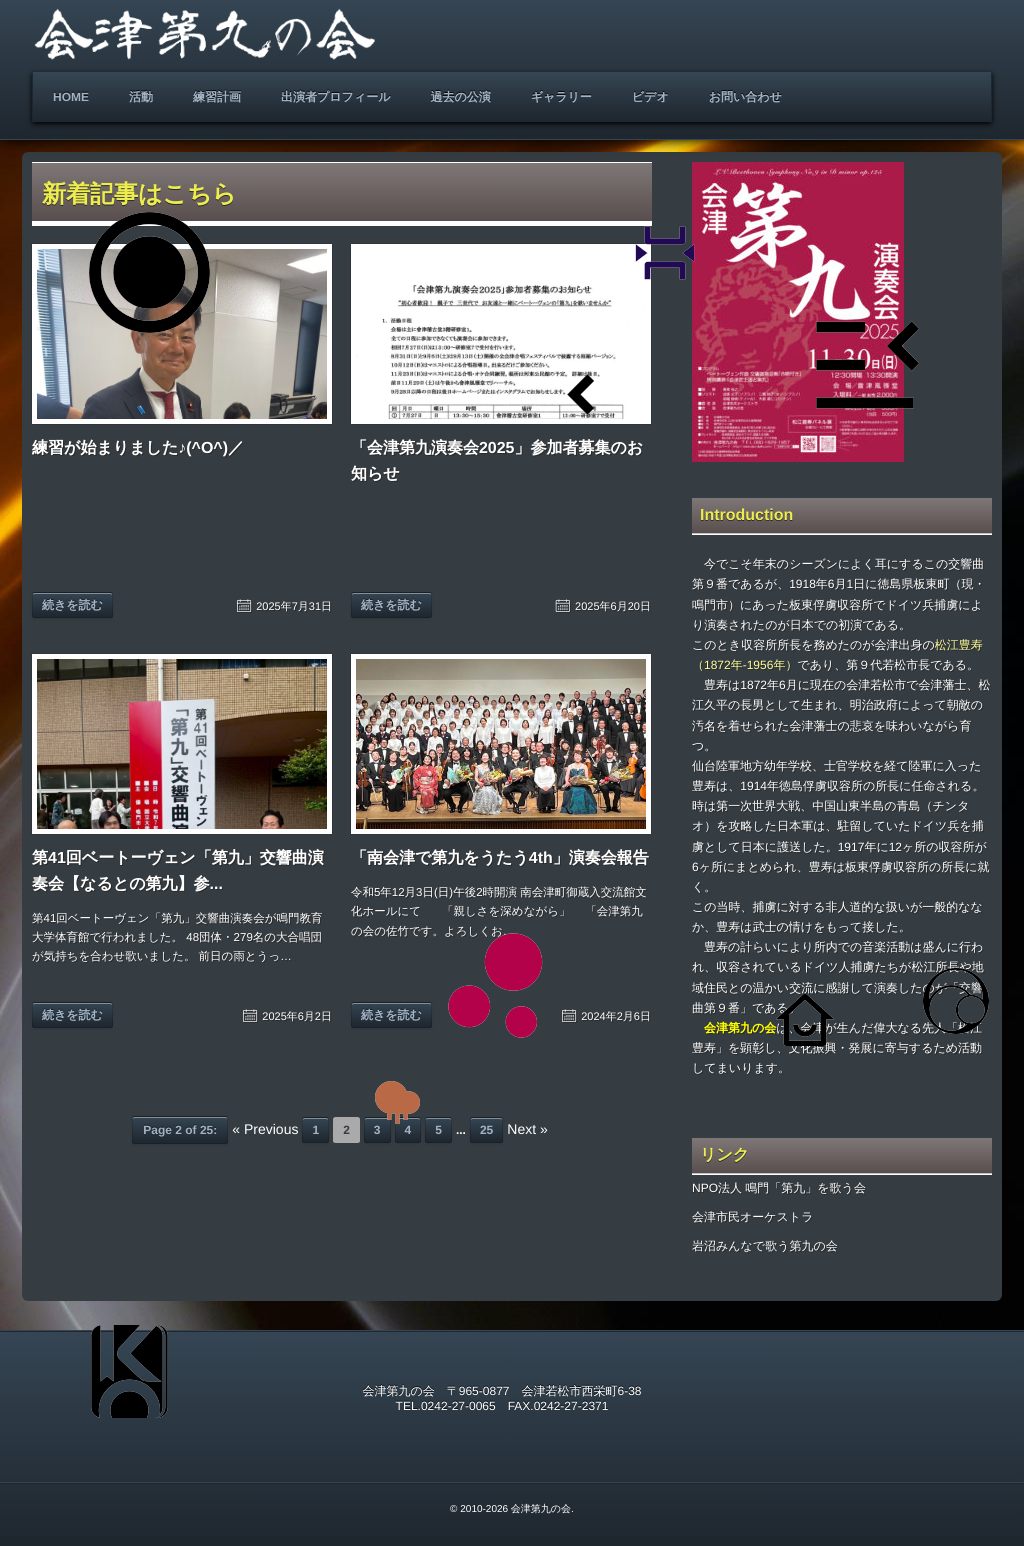 Image resolution: width=1024 pixels, height=1546 pixels. What do you see at coordinates (865, 365) in the screenshot?
I see `collapse the sidebar menu` at bounding box center [865, 365].